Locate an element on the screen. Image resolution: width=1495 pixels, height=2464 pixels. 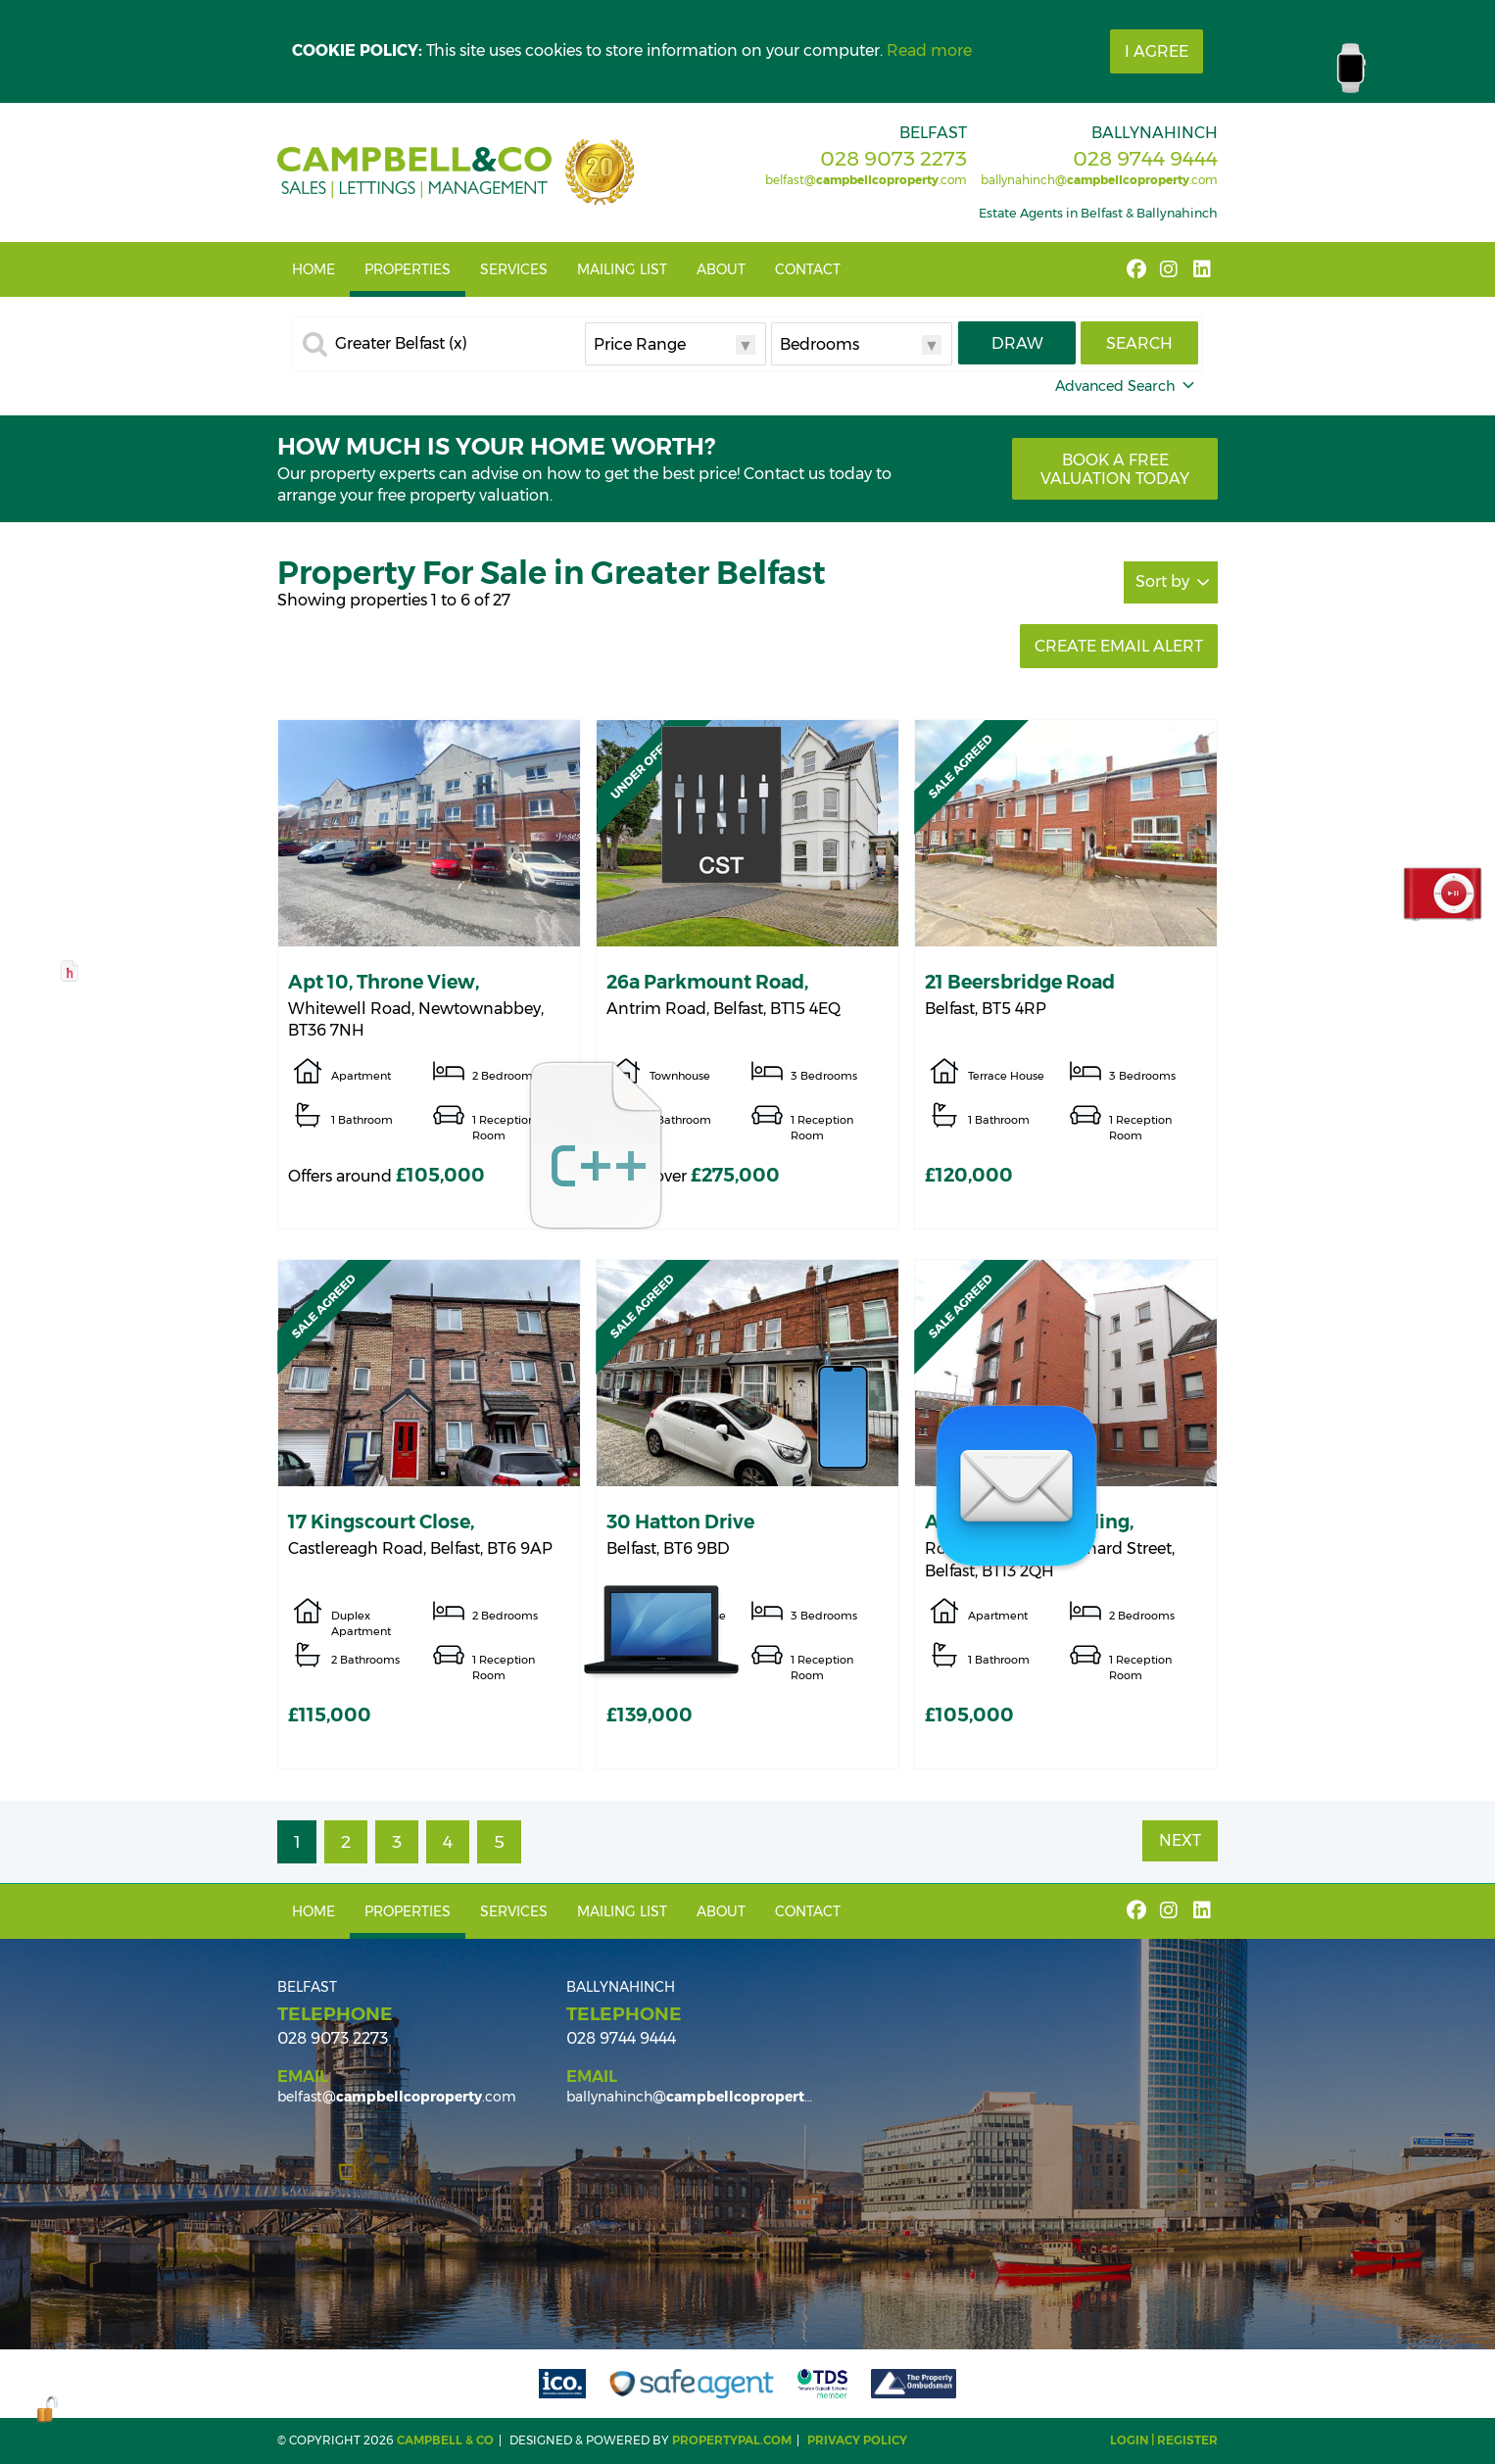
iPod shuffle device indicator is located at coordinates (1442, 879).